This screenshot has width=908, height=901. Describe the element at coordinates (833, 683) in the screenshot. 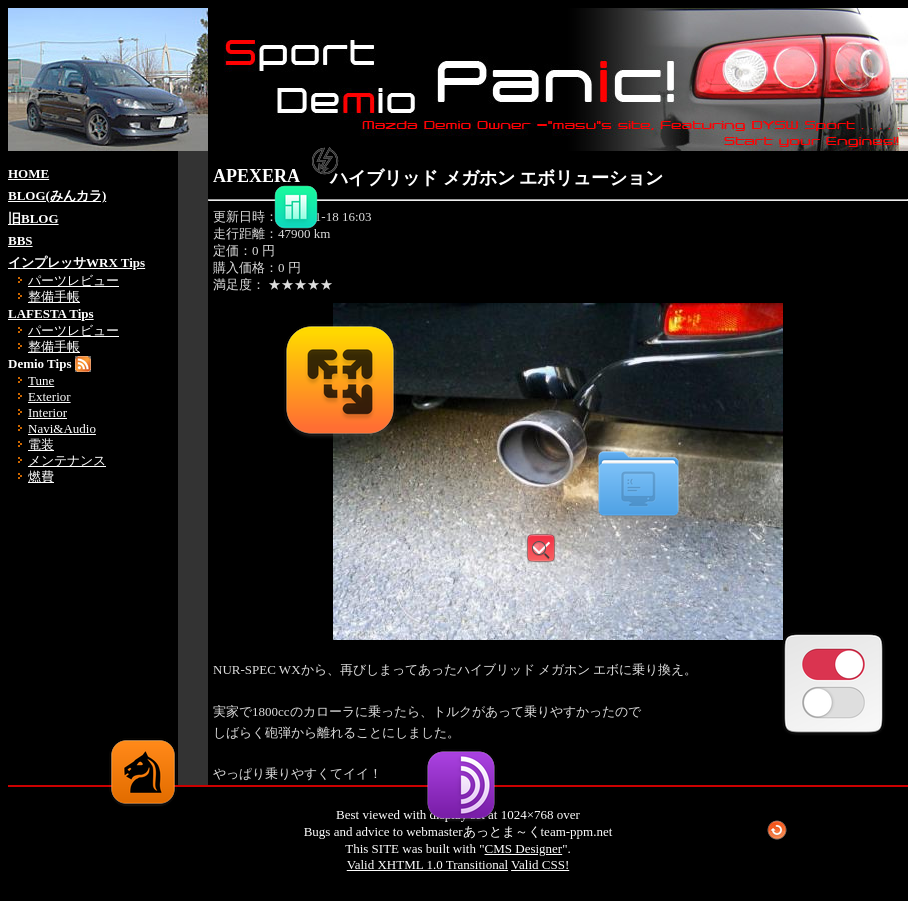

I see `open gnome tweaks settings` at that location.